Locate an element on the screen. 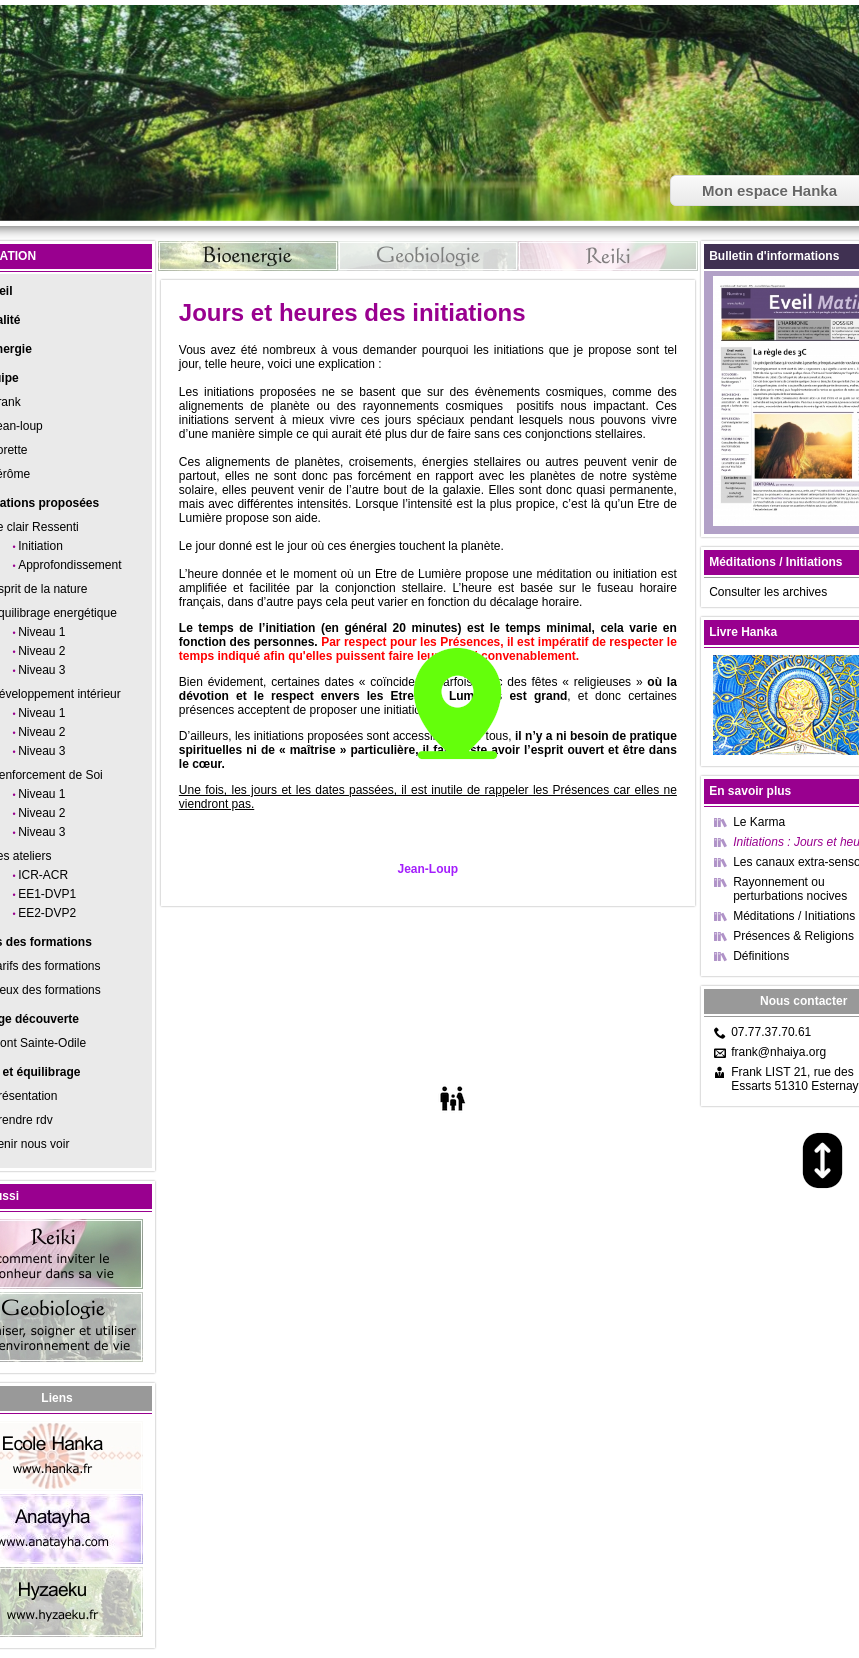 The image size is (859, 1658). indicates family restroom facility nearby is located at coordinates (452, 1098).